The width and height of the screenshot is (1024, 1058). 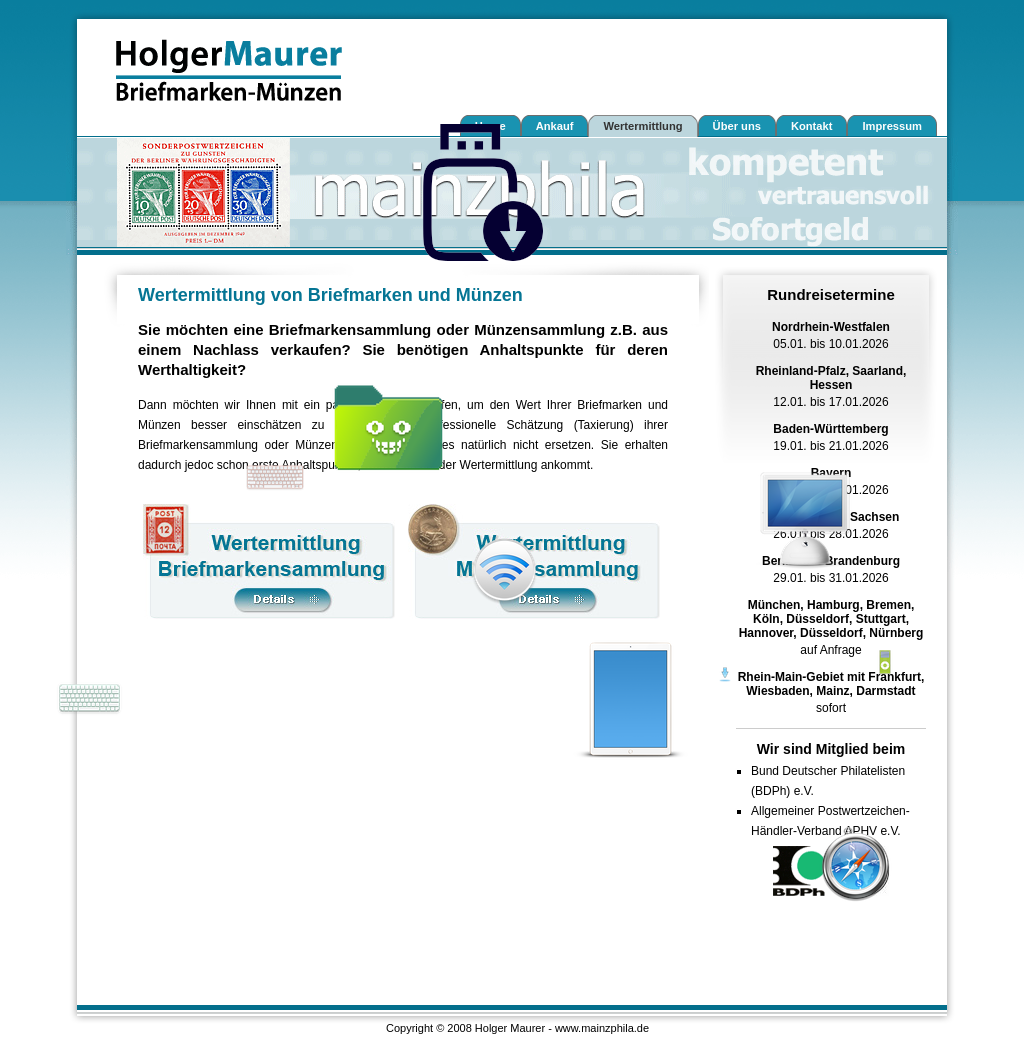 I want to click on open safari browser settings, so click(x=855, y=864).